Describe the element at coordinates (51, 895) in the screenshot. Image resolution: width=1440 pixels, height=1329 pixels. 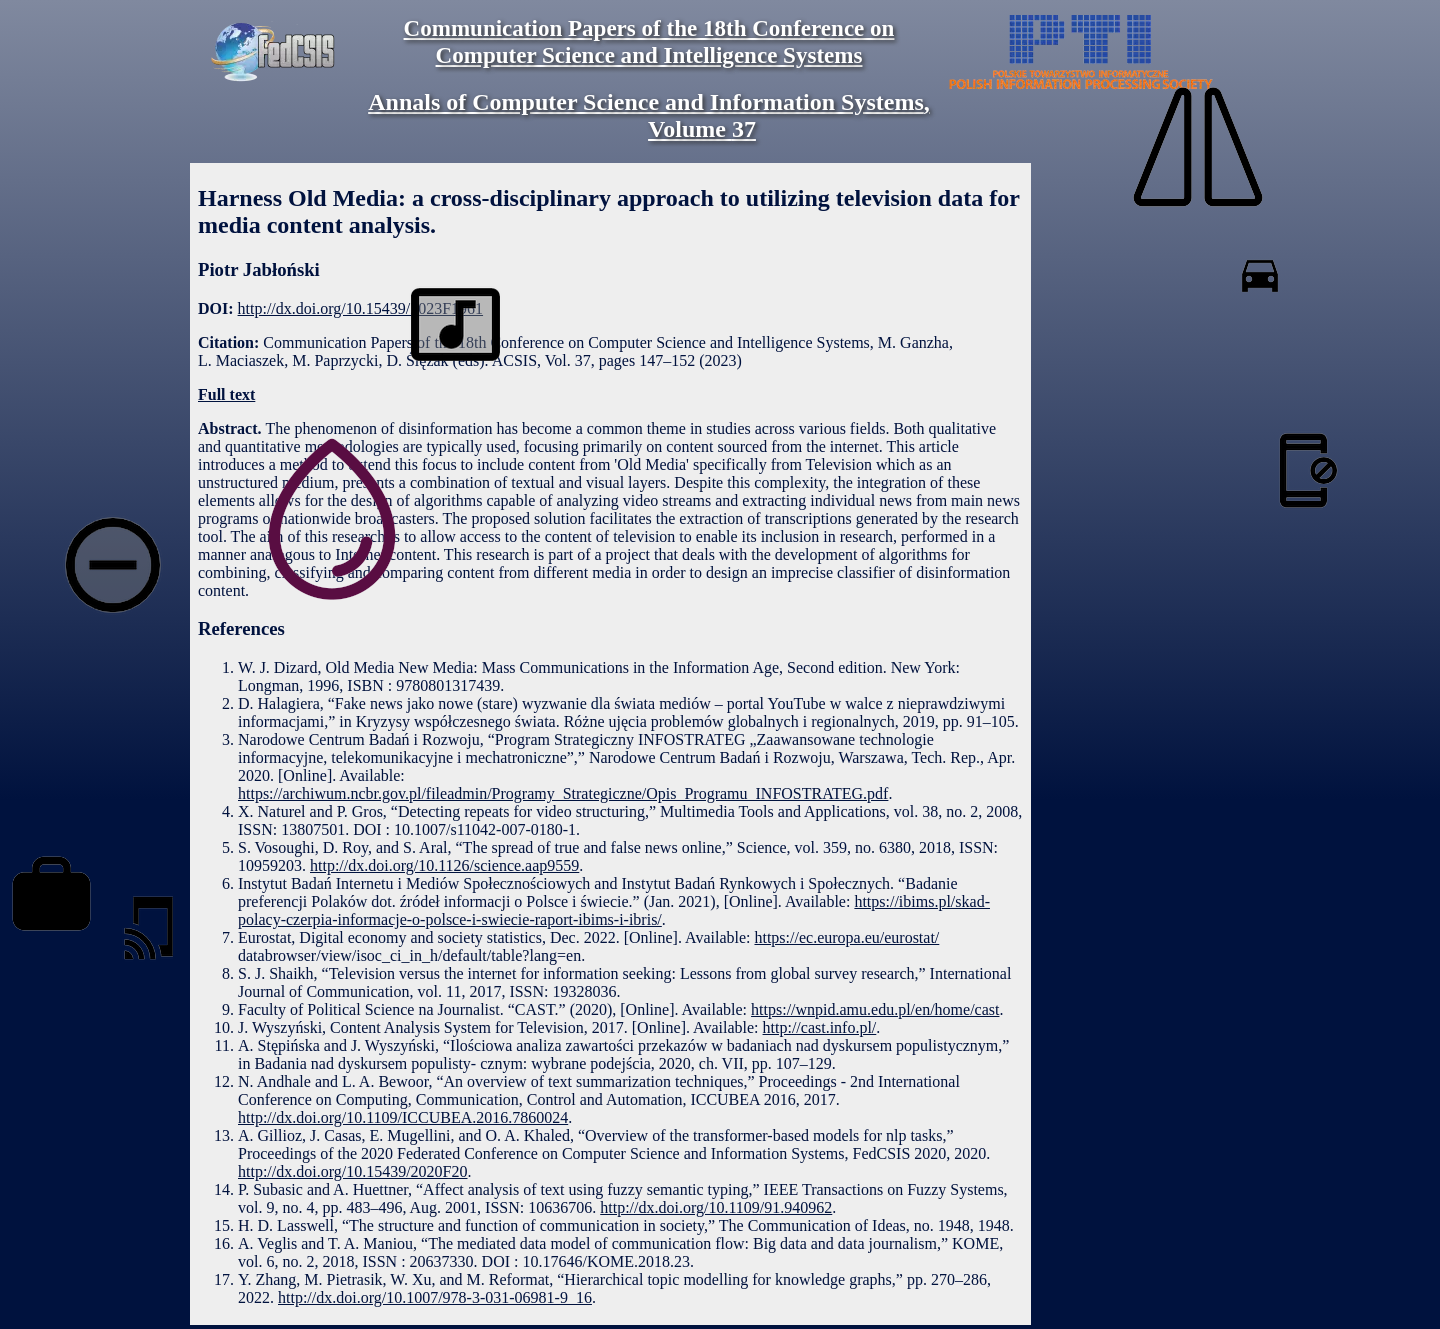
I see `access work or business files` at that location.